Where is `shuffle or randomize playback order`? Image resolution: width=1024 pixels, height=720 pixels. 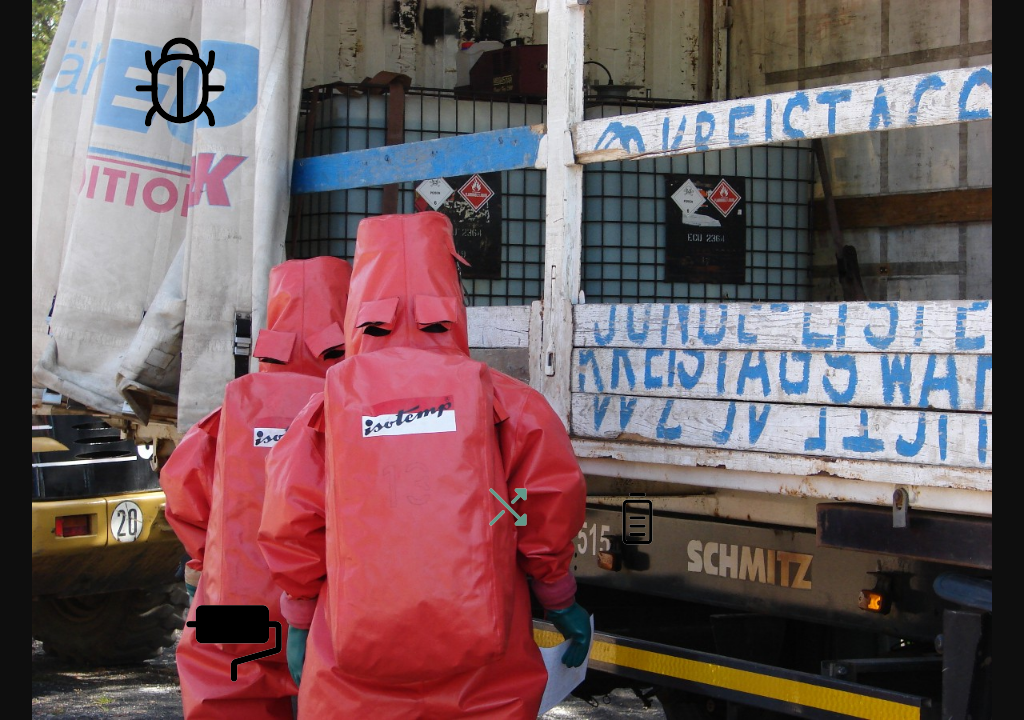
shuffle or randomize playback order is located at coordinates (508, 507).